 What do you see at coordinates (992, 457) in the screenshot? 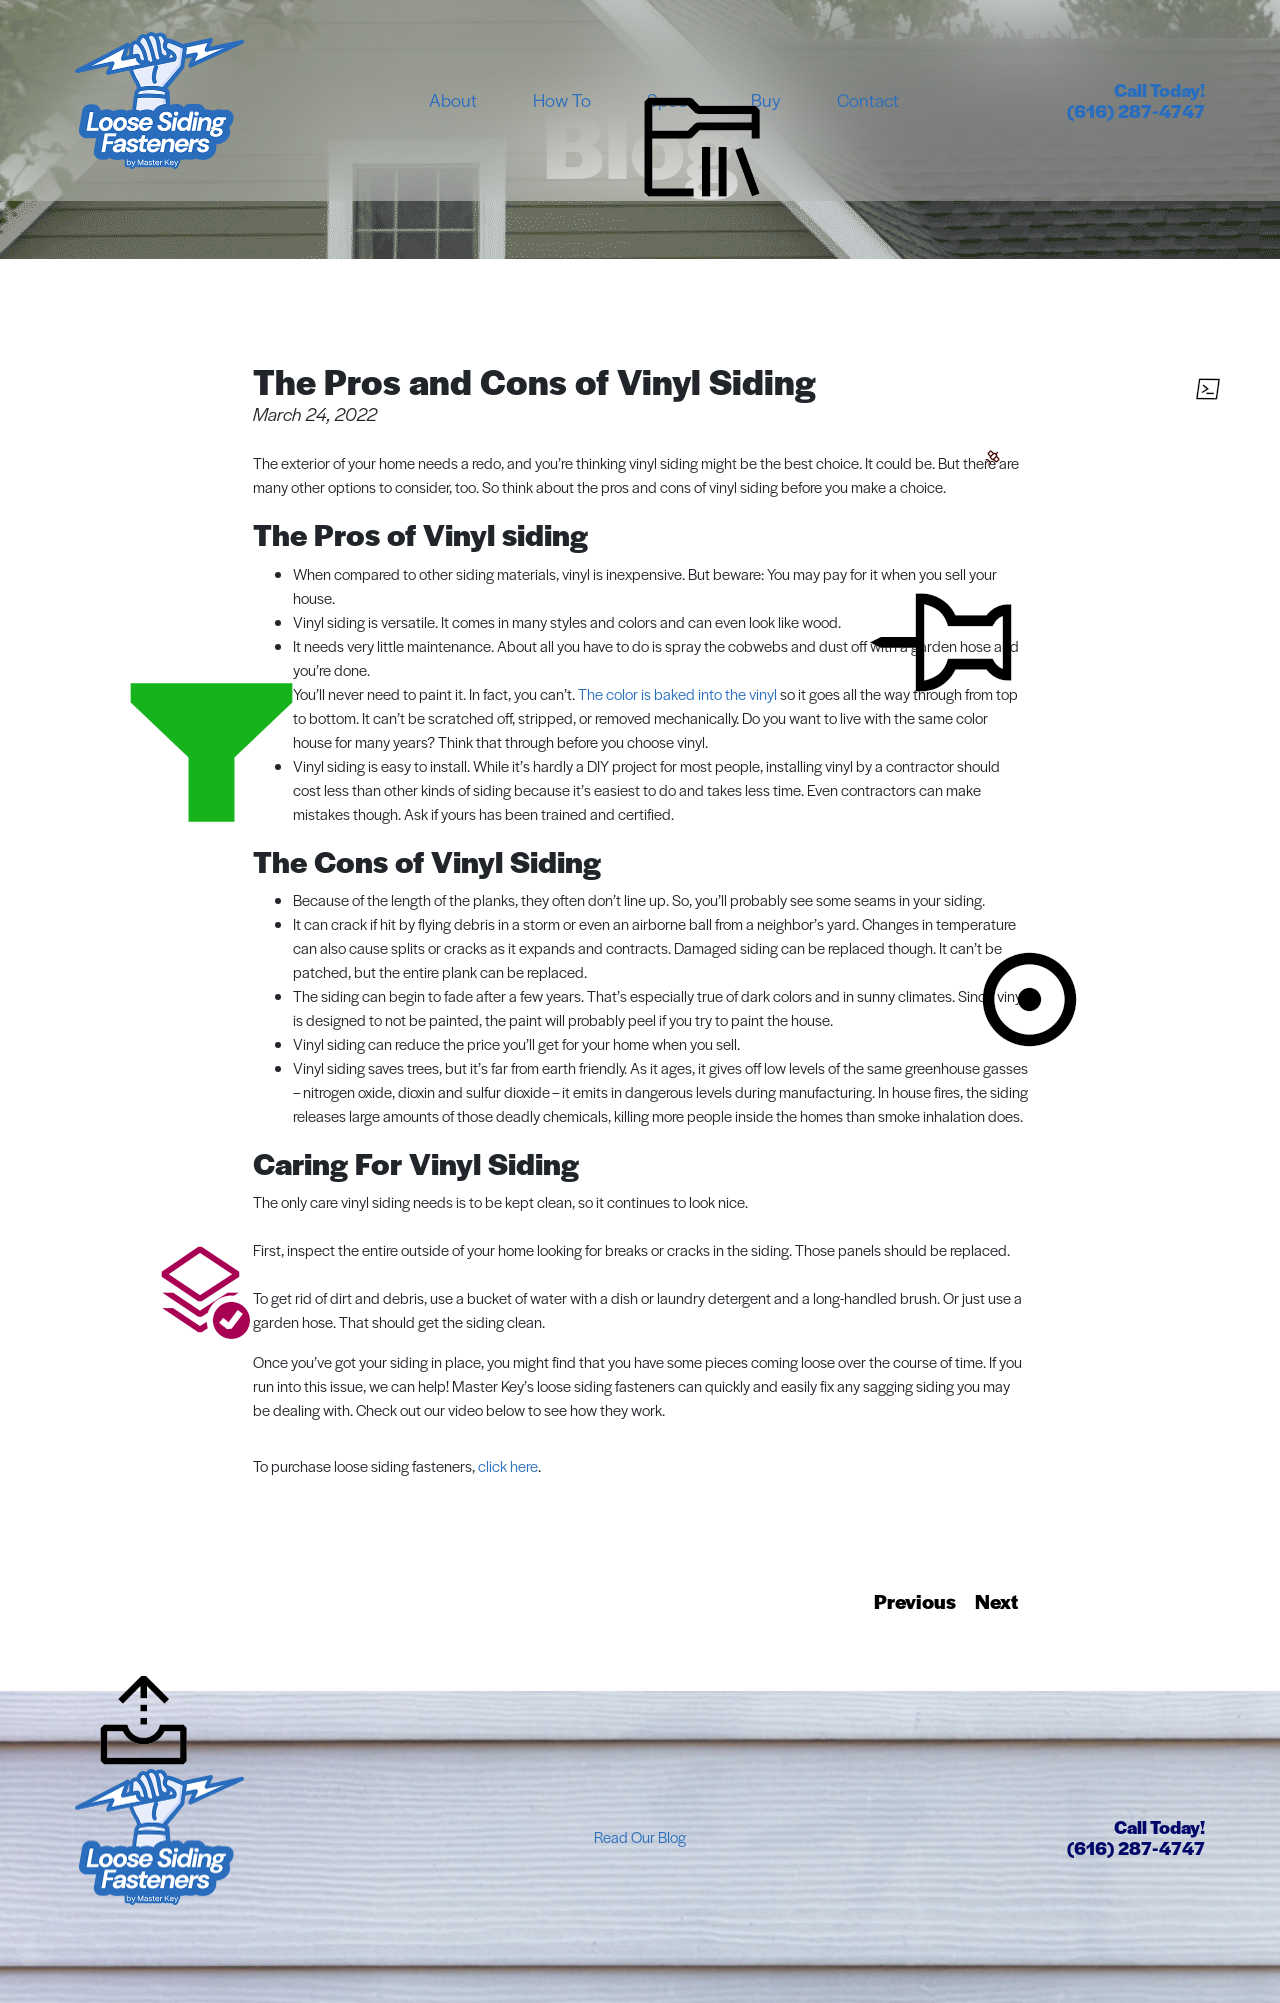
I see `access satellite connection settings` at bounding box center [992, 457].